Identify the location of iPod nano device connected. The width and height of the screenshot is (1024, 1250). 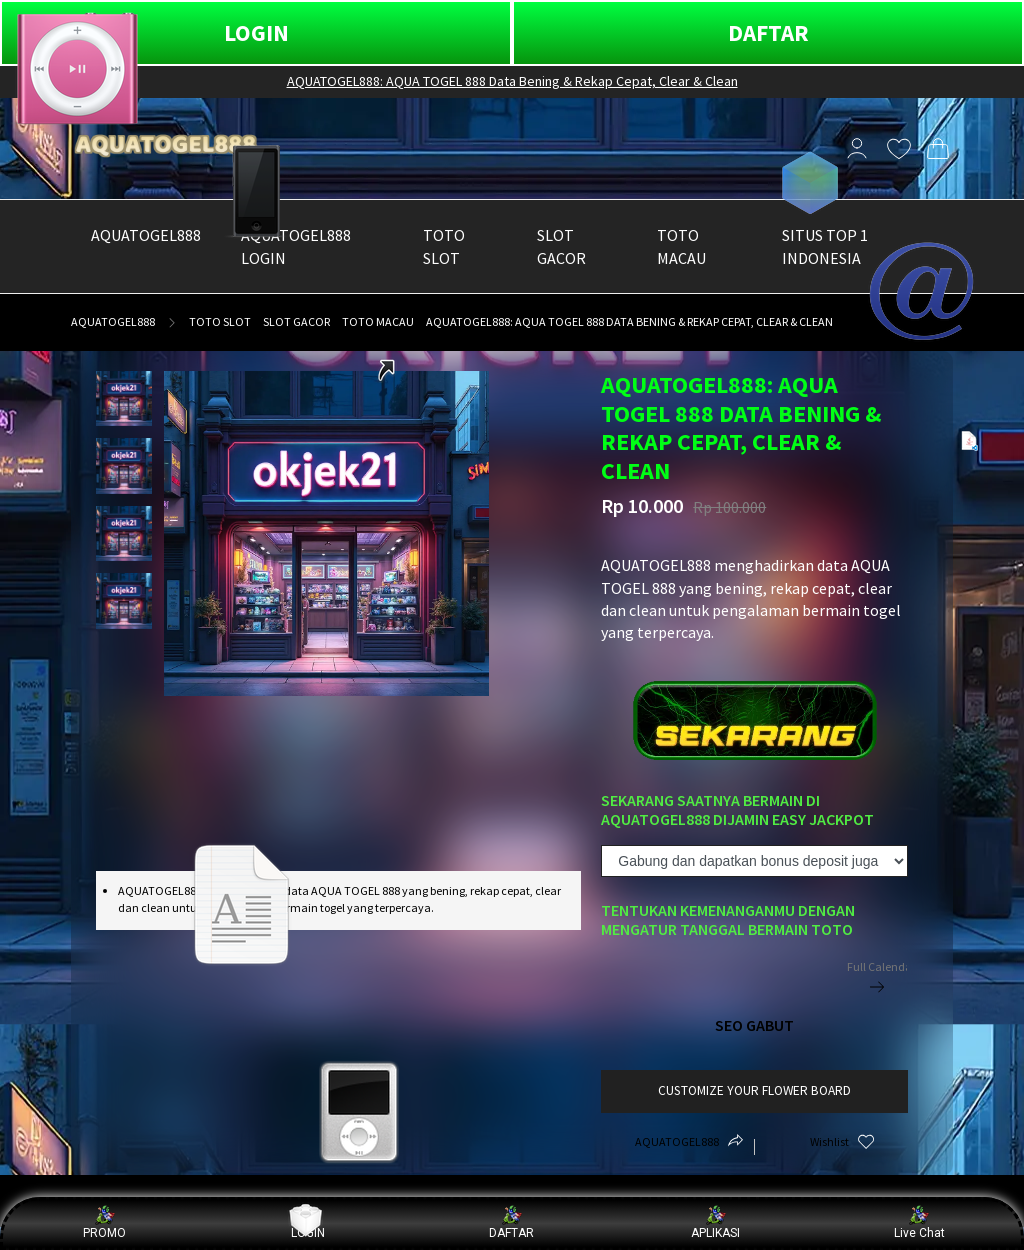
(359, 1089).